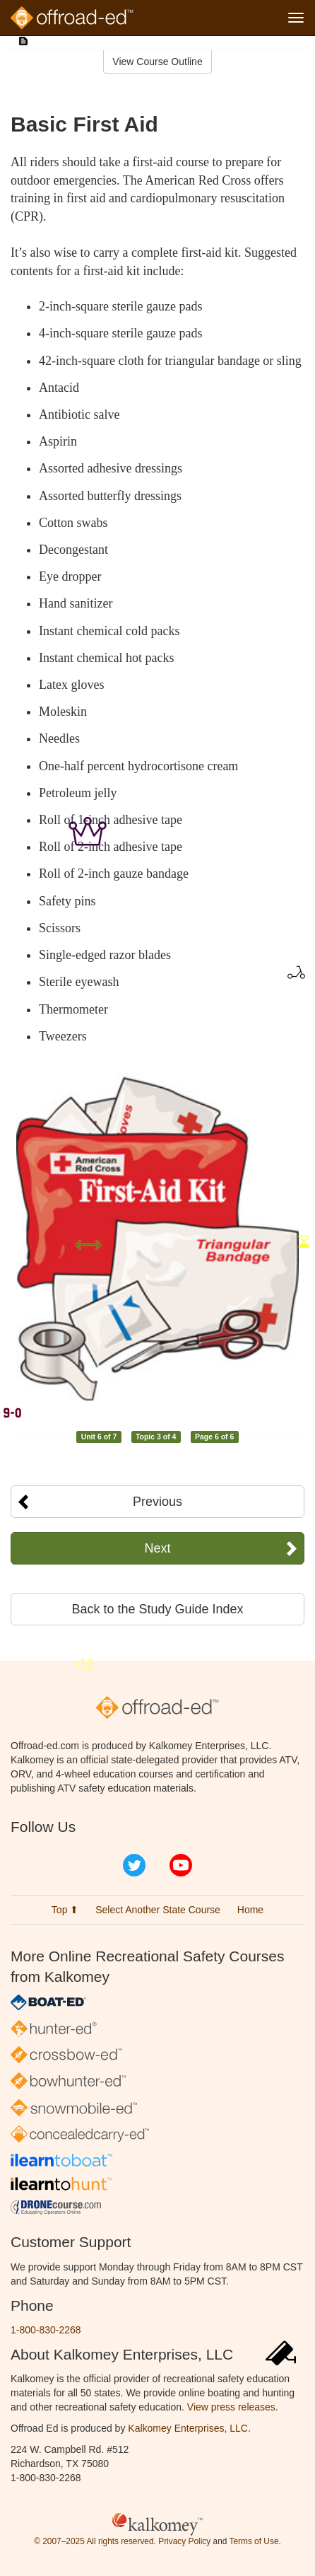 The image size is (315, 2576). I want to click on adjust or increase audio volume, so click(84, 1664).